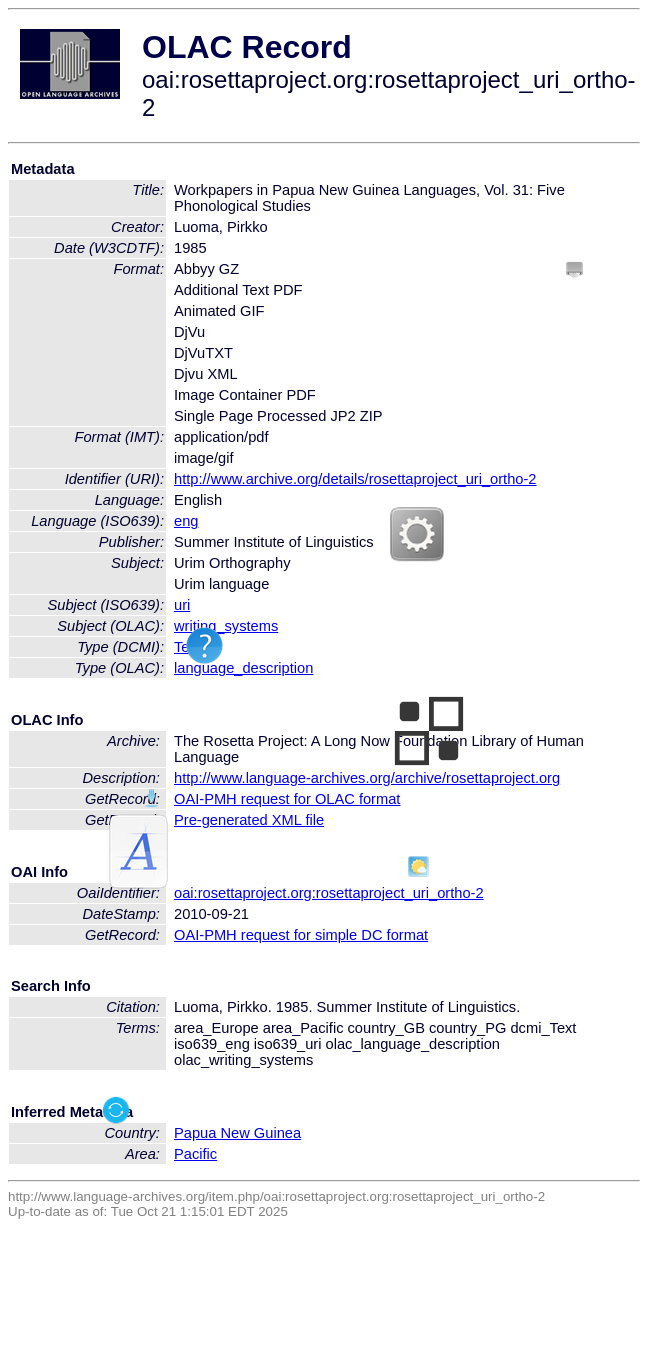  Describe the element at coordinates (417, 534) in the screenshot. I see `shared library file type indicator` at that location.